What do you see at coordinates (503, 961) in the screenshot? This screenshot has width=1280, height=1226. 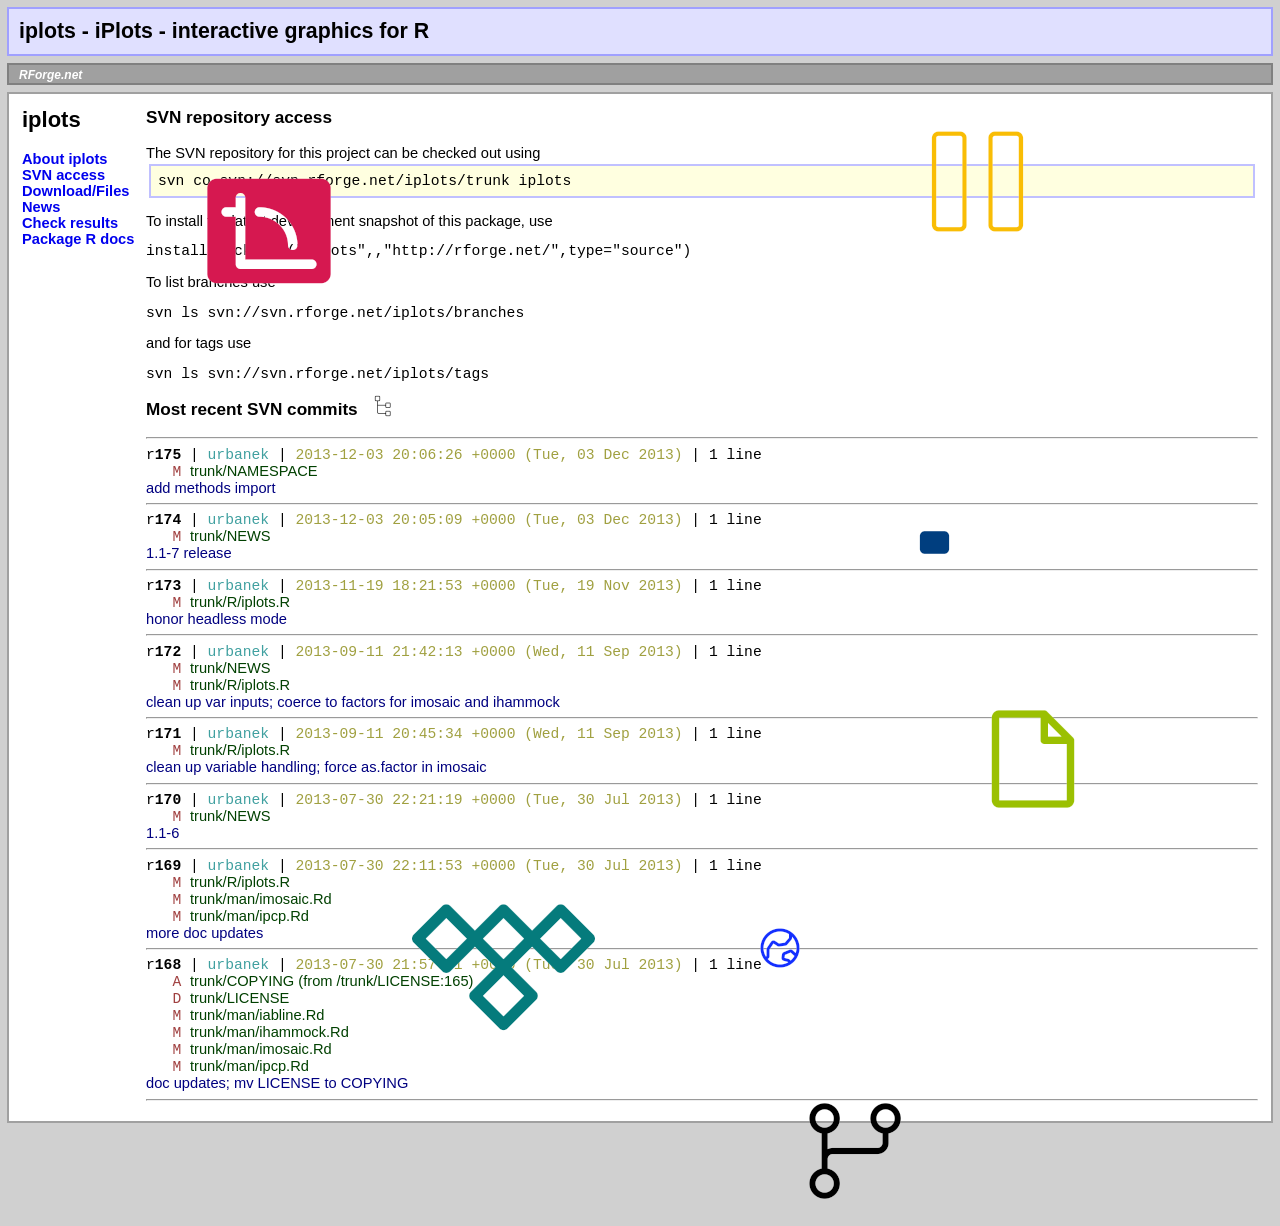 I see `open tidal music streaming app` at bounding box center [503, 961].